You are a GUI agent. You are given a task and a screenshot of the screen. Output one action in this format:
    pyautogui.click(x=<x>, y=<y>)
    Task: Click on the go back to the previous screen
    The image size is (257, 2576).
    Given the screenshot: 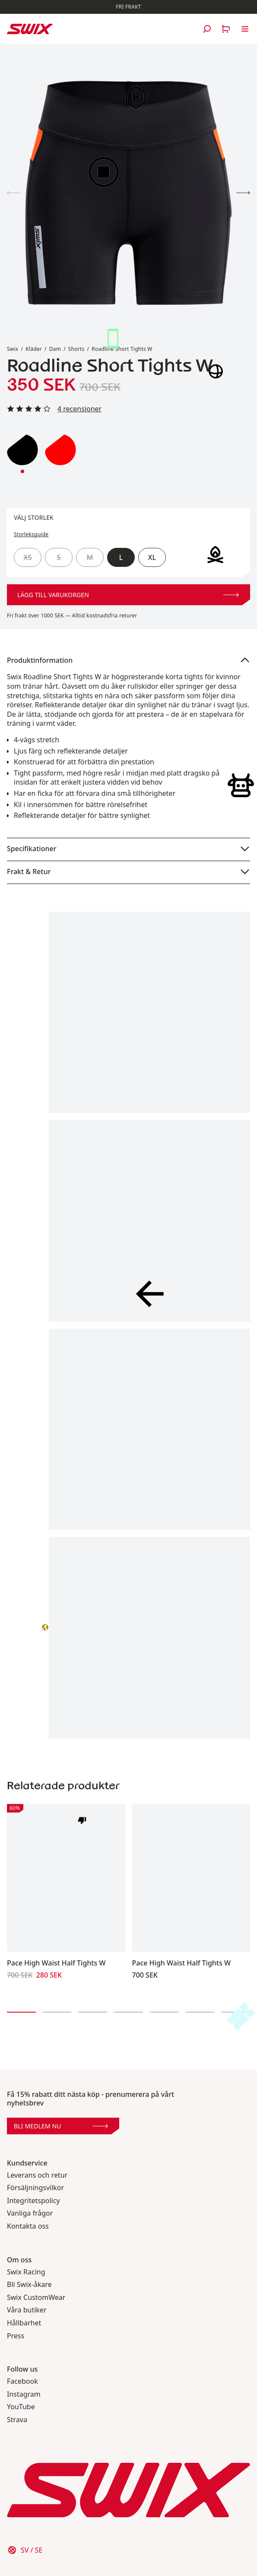 What is the action you would take?
    pyautogui.click(x=150, y=1294)
    